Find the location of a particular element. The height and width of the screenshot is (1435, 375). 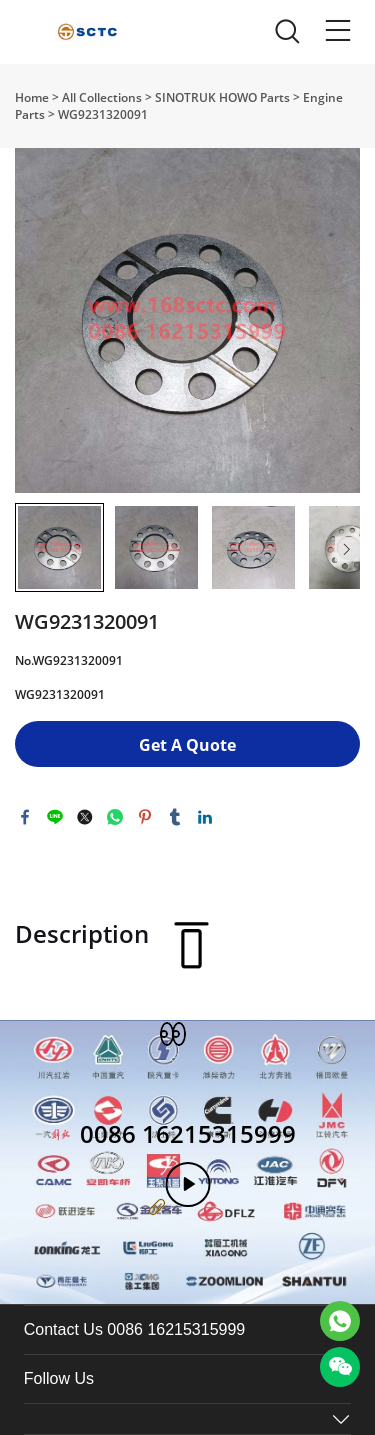

indicates someone is viewing or watching is located at coordinates (173, 1034).